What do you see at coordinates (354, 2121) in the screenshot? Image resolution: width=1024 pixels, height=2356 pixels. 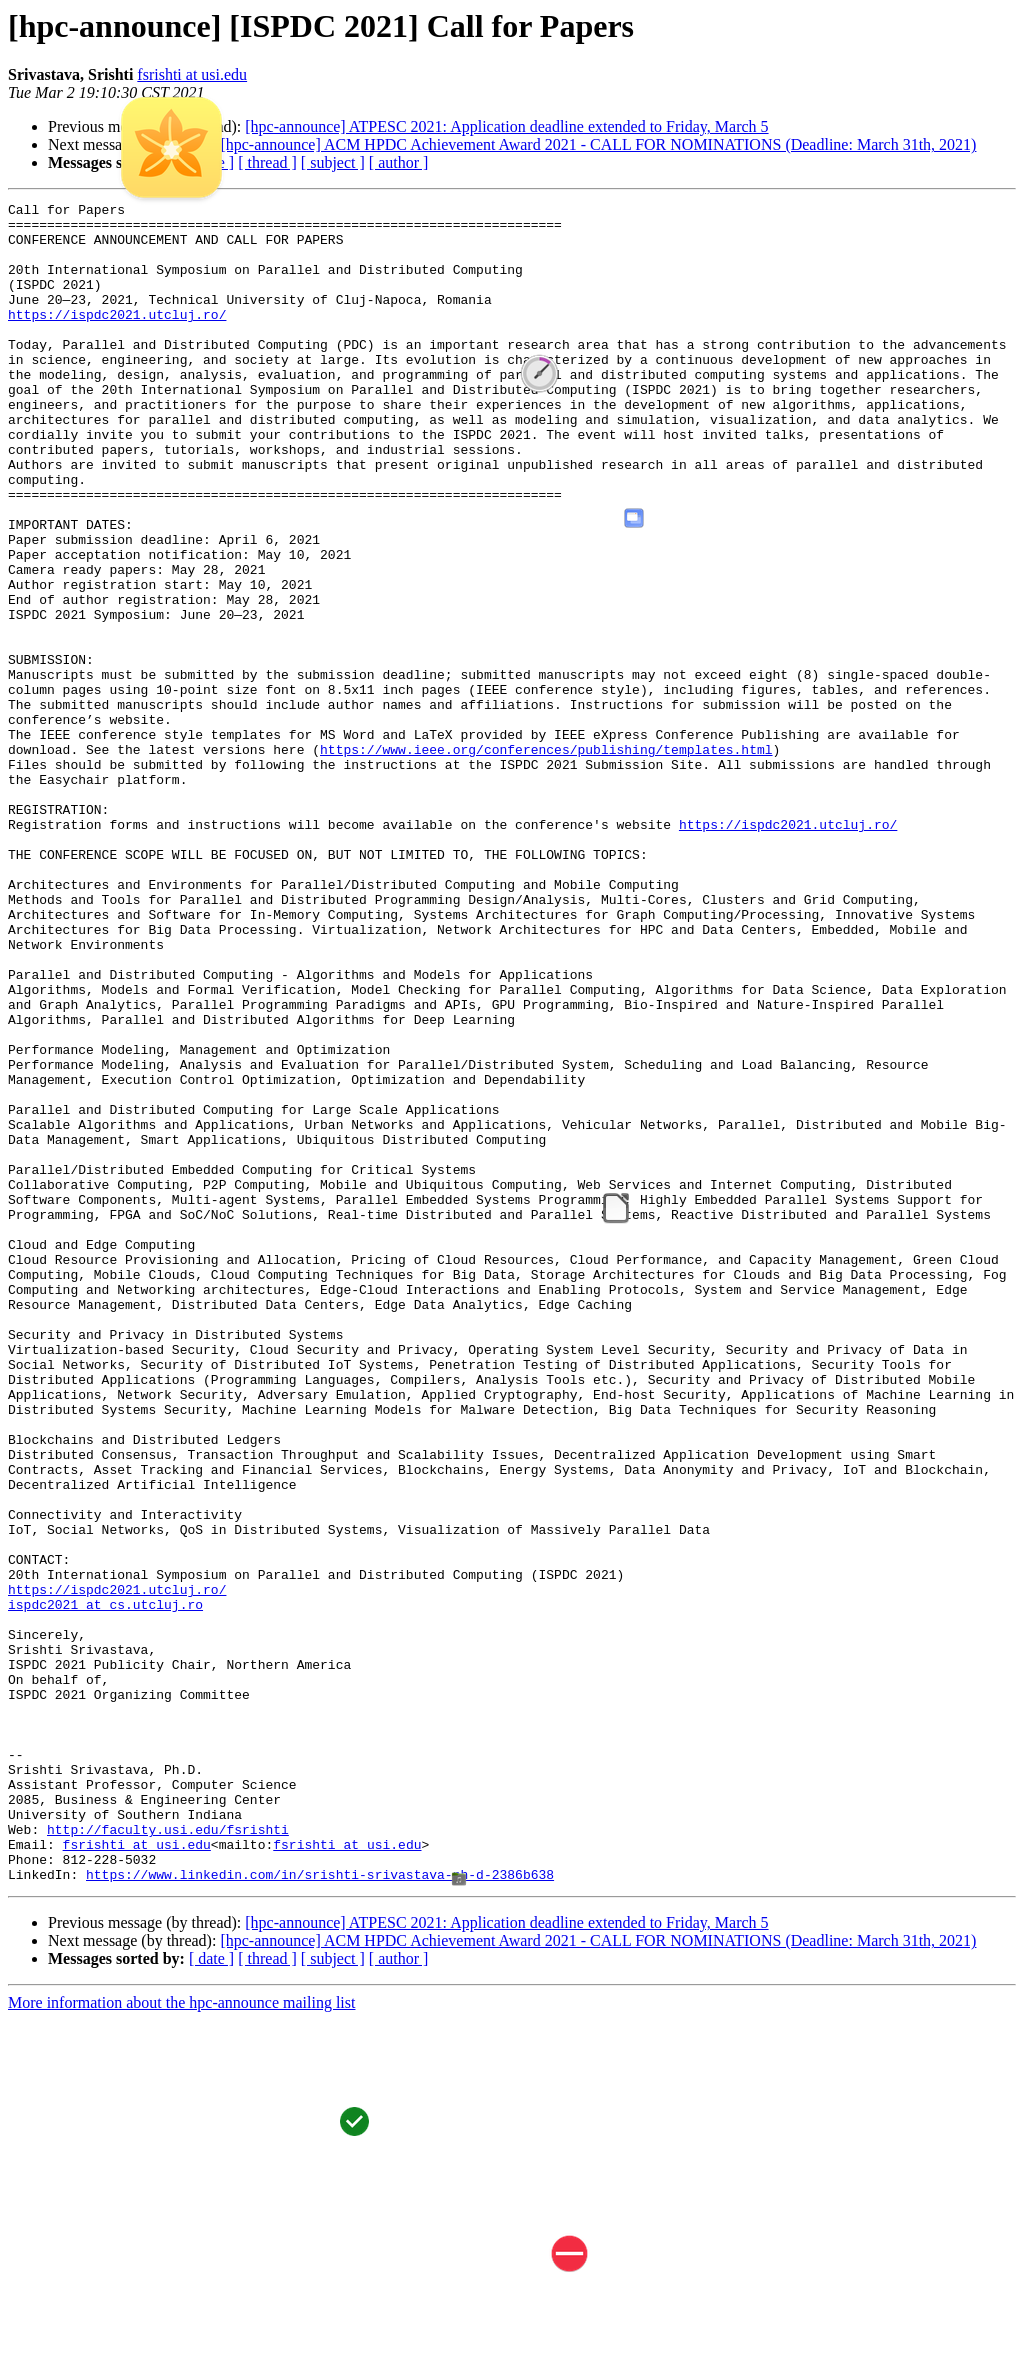 I see `confirm or accept an action` at bounding box center [354, 2121].